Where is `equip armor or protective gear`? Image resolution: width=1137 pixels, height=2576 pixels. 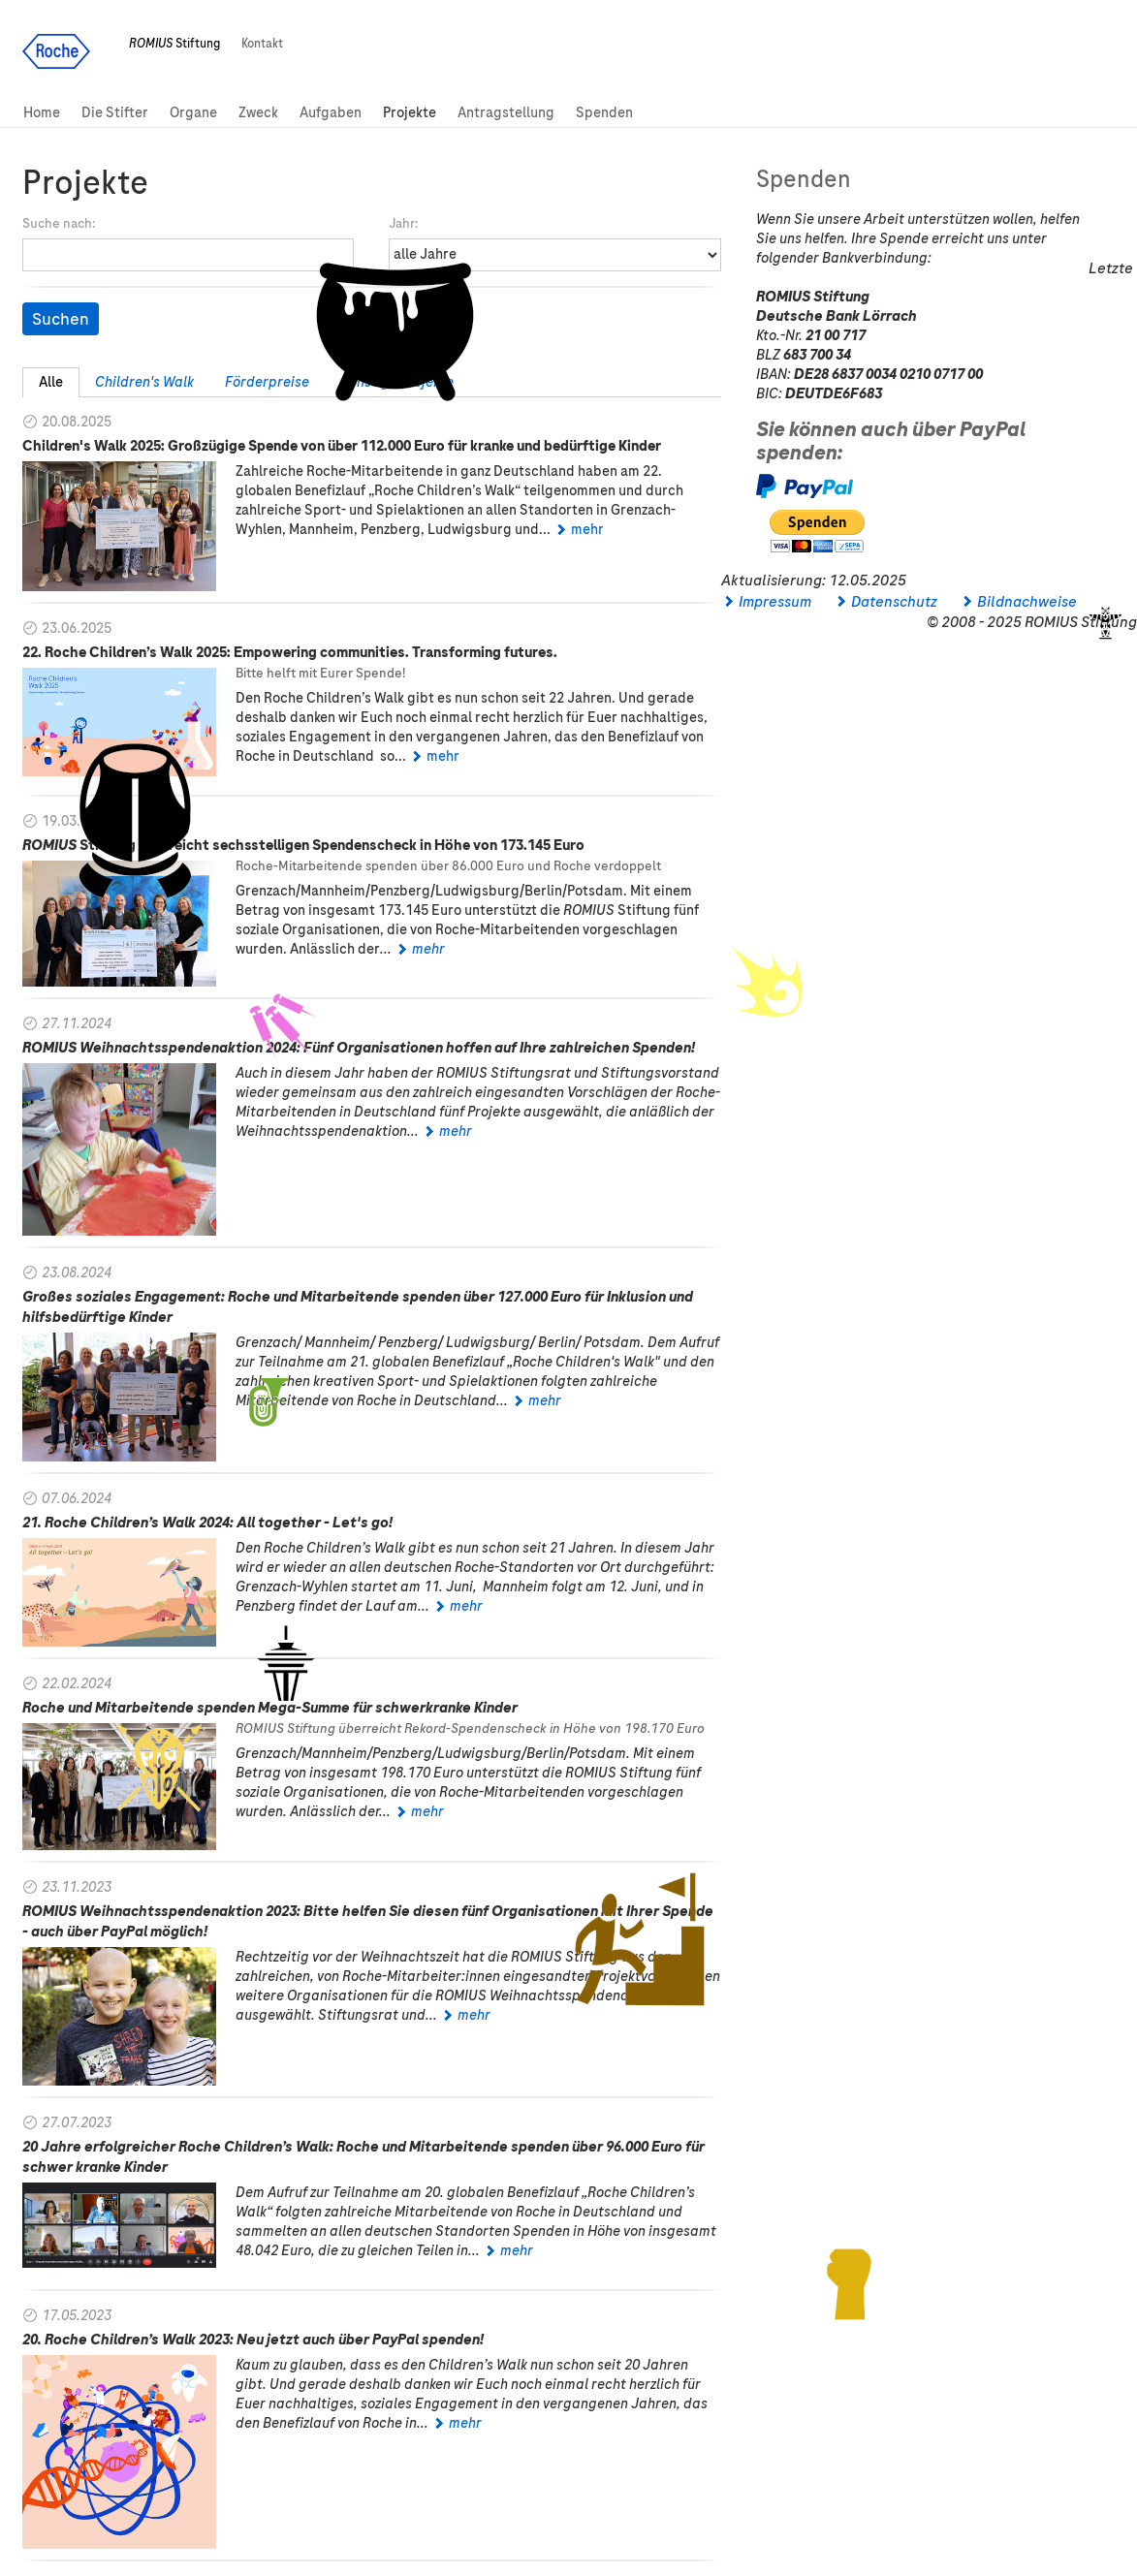
equip armor or protective gear is located at coordinates (134, 820).